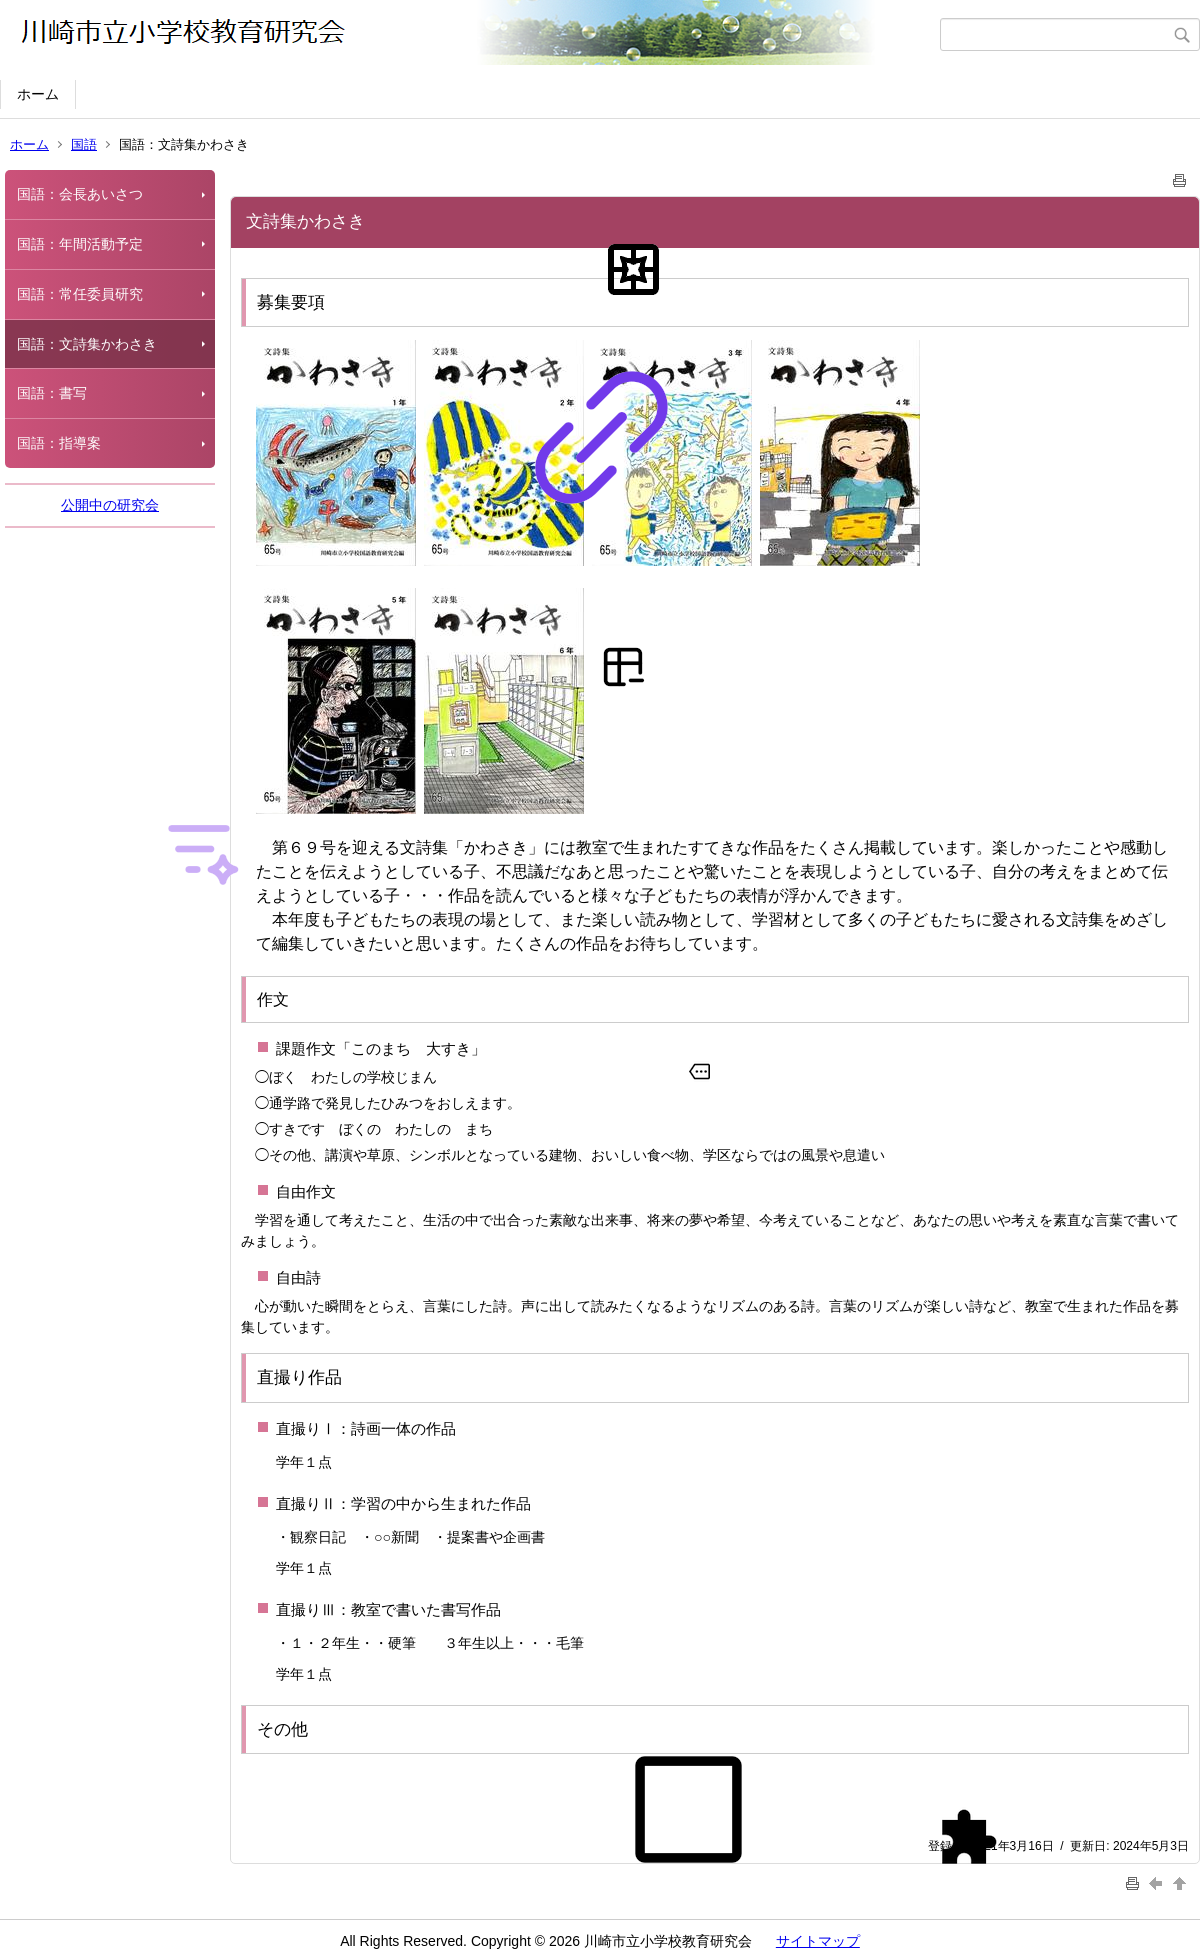 This screenshot has width=1200, height=1960. I want to click on view pages or documents, so click(633, 269).